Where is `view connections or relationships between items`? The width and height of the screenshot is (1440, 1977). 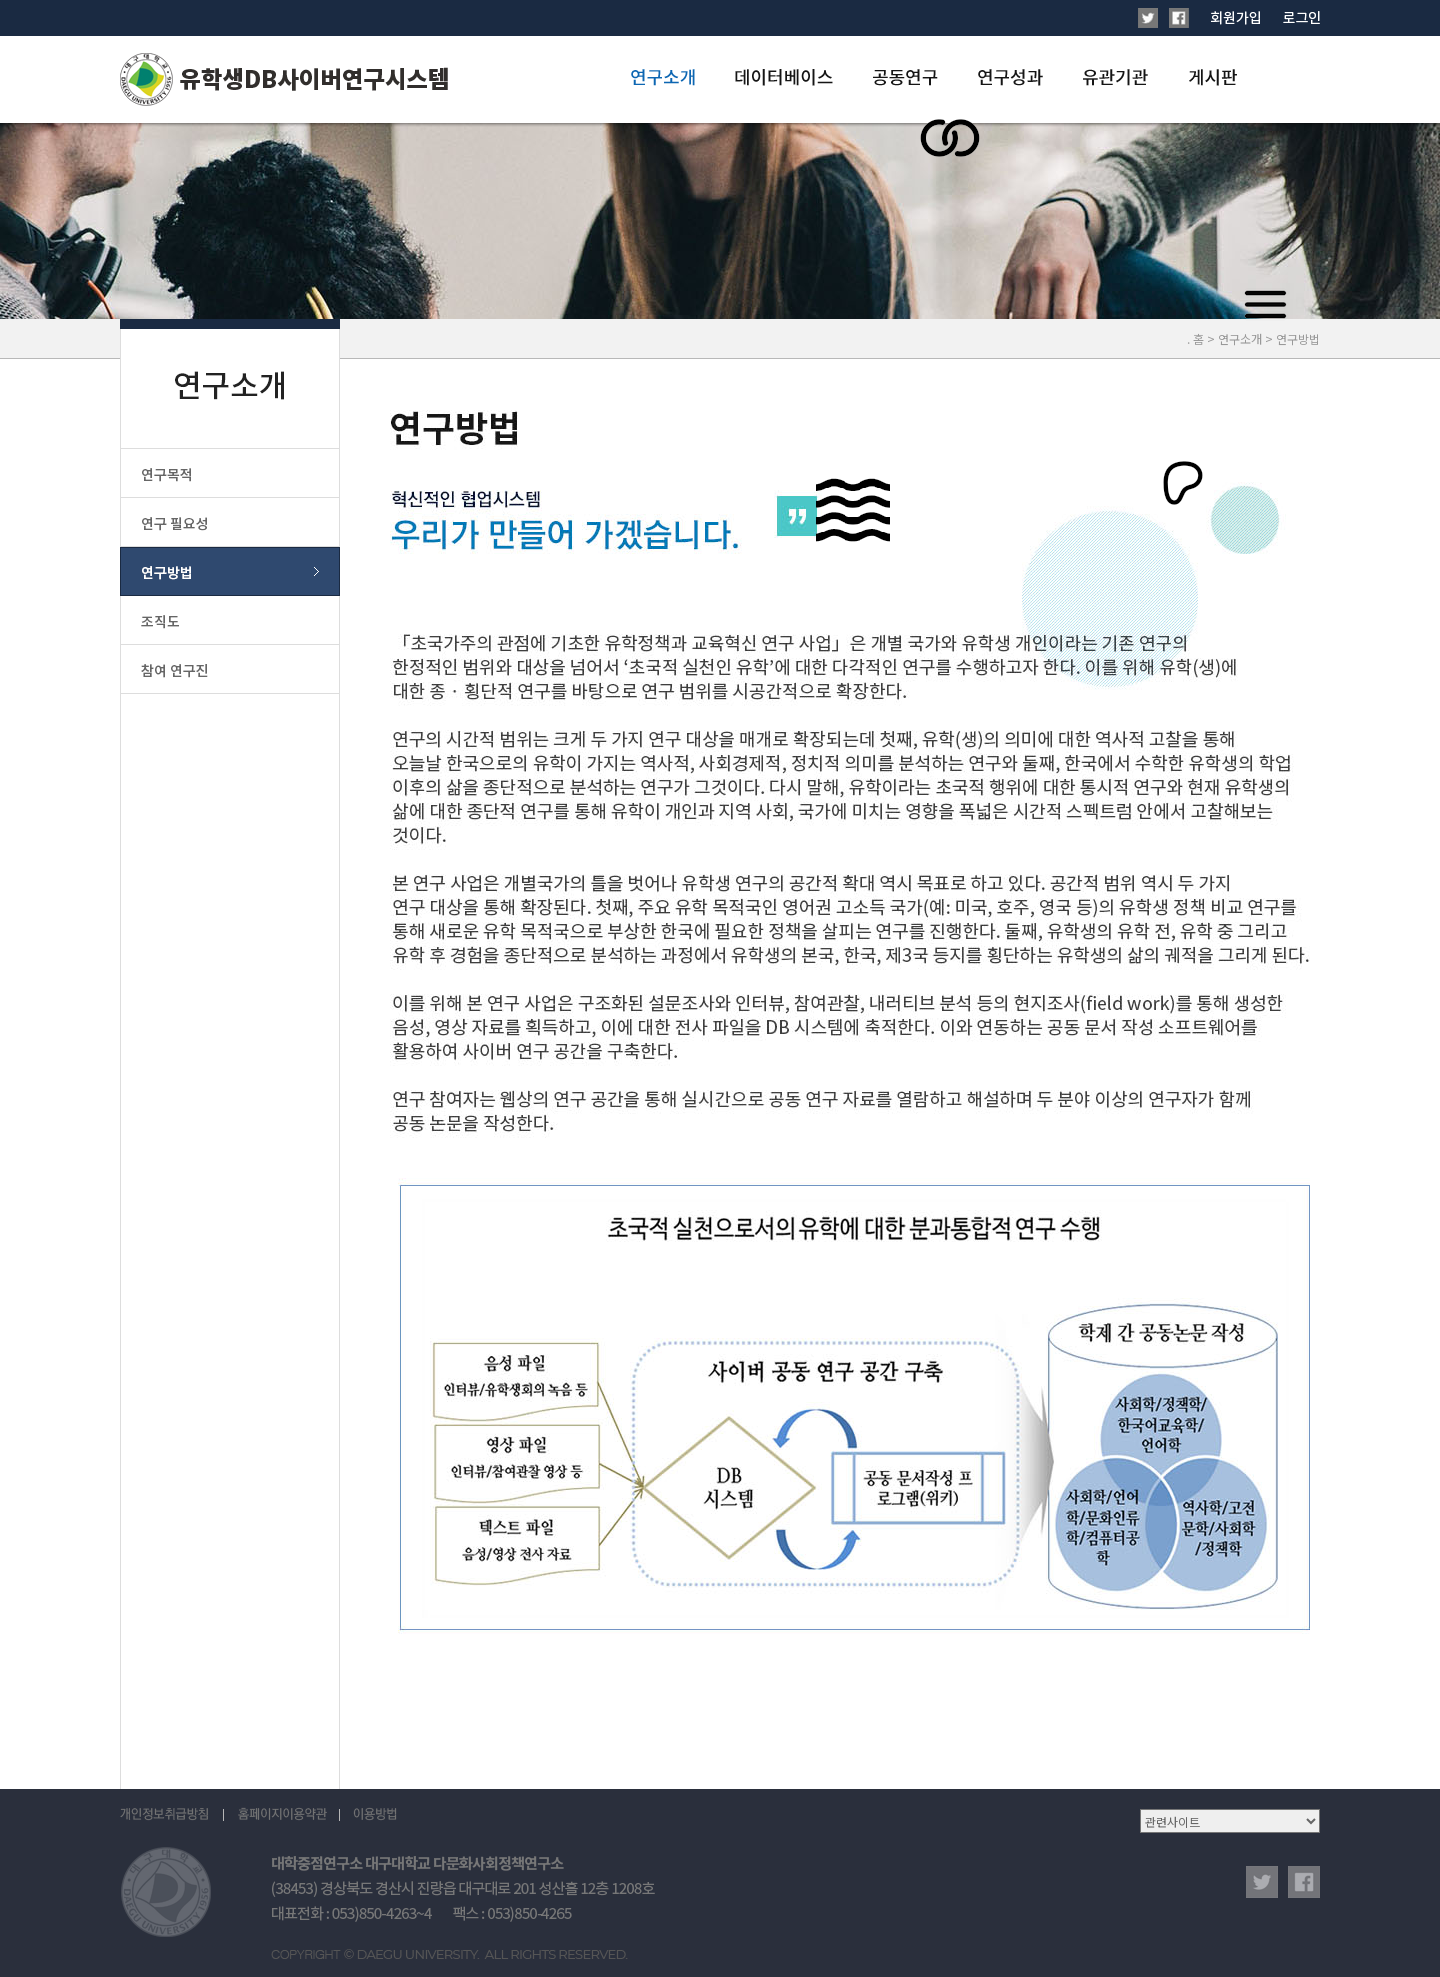
view connections or relationships between items is located at coordinates (950, 138).